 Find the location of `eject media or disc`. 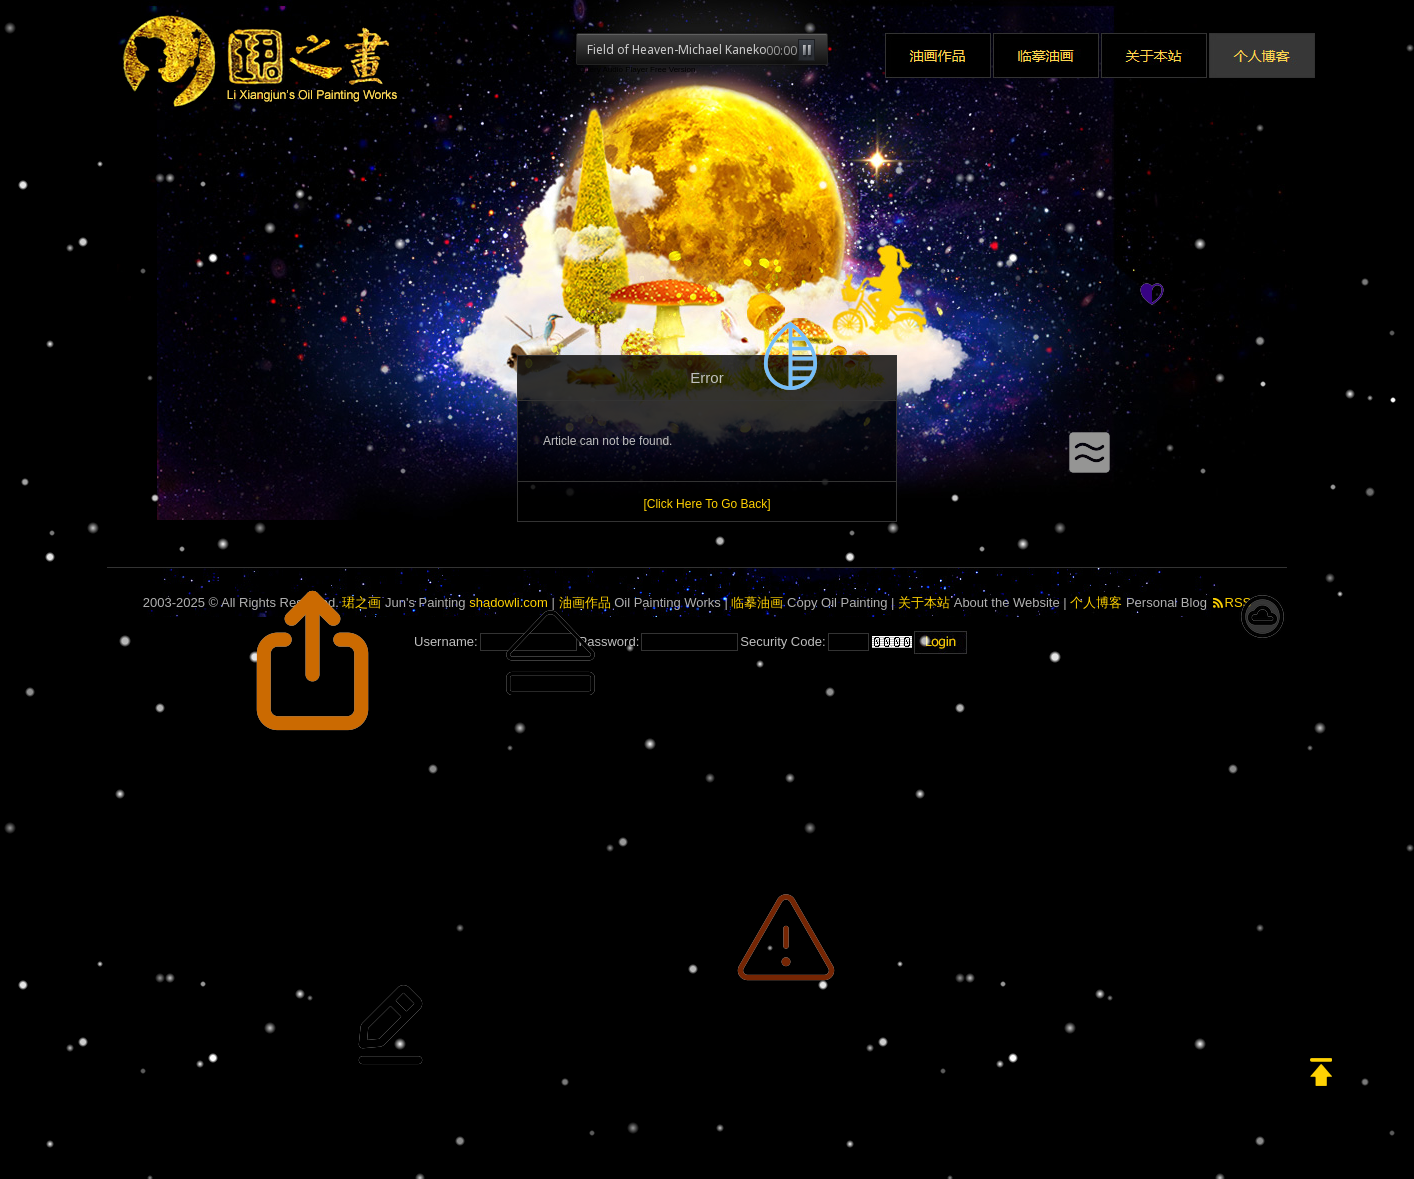

eject media or disc is located at coordinates (550, 658).